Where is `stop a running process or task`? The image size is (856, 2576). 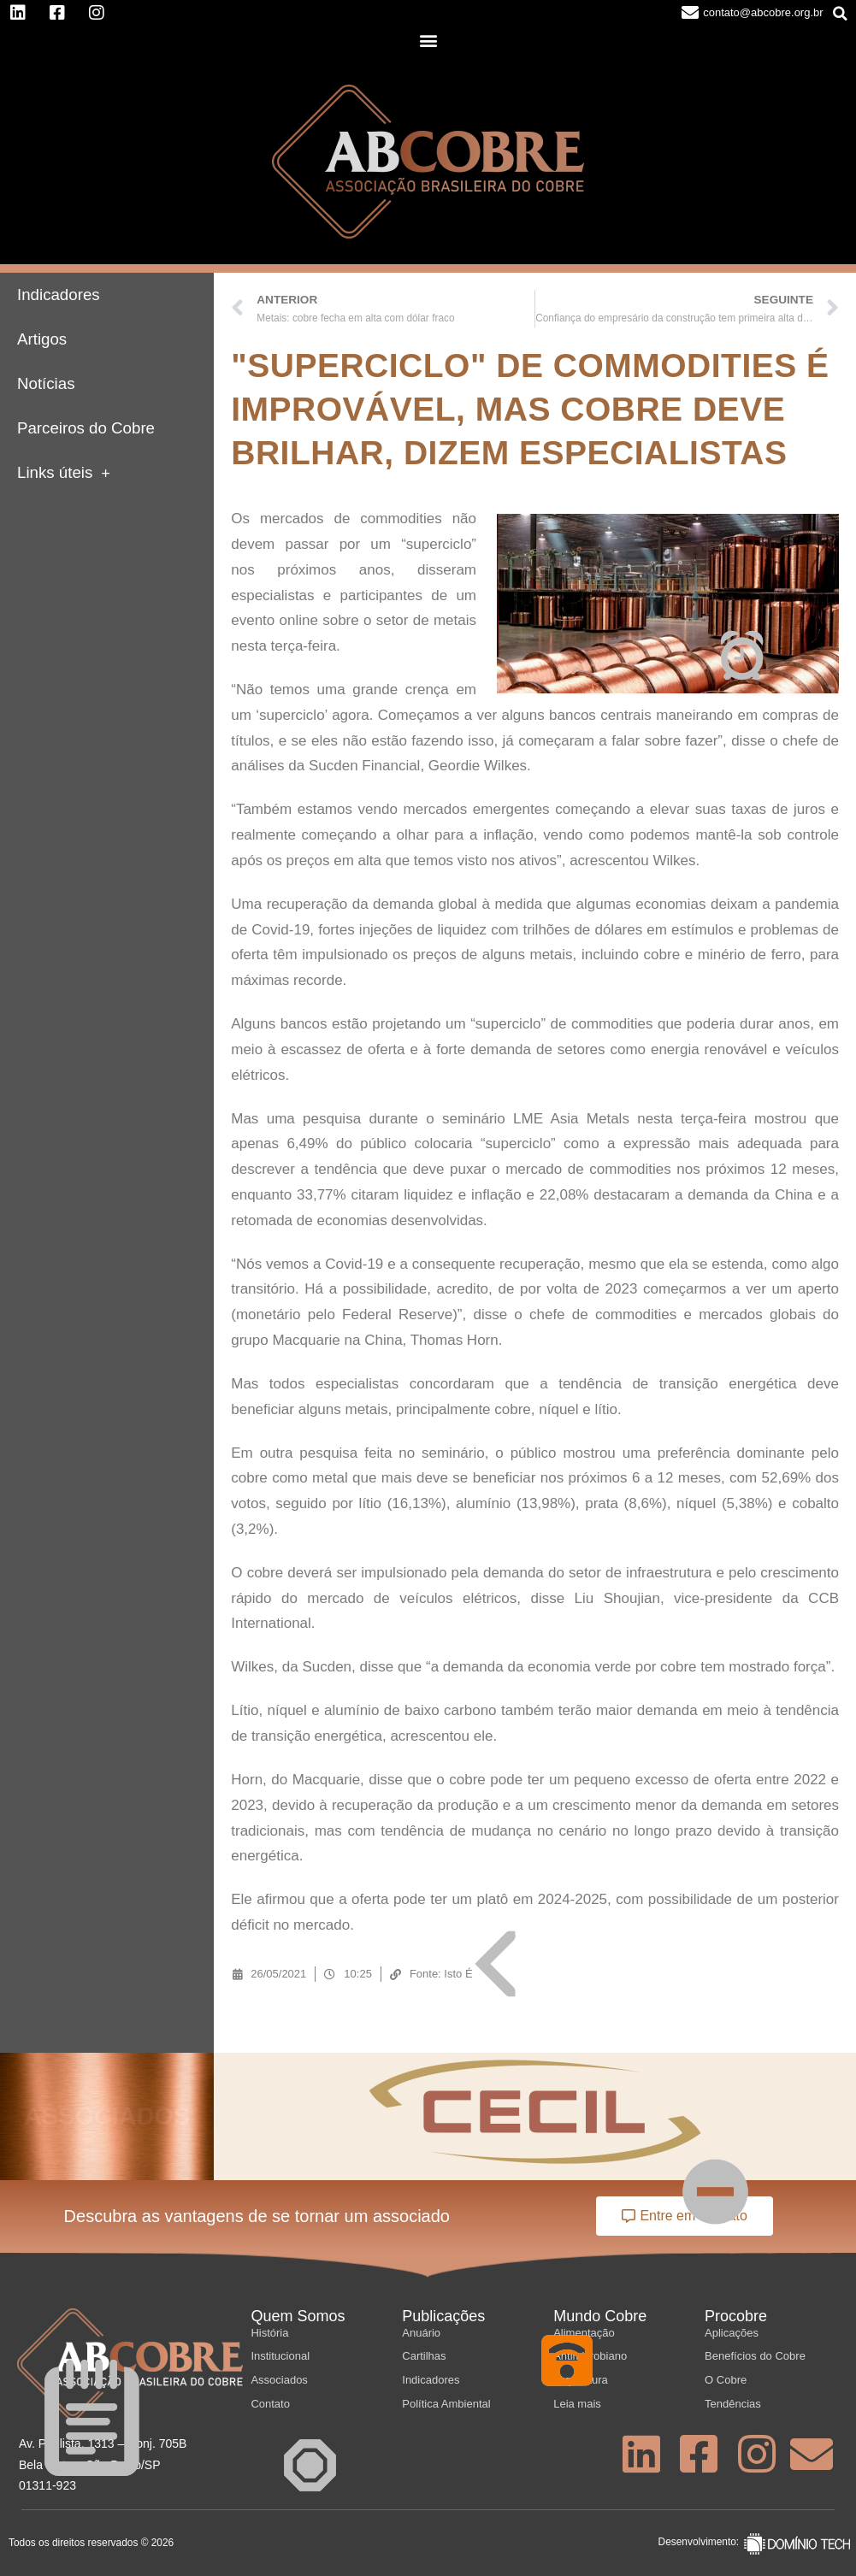
stop a running process or task is located at coordinates (310, 2465).